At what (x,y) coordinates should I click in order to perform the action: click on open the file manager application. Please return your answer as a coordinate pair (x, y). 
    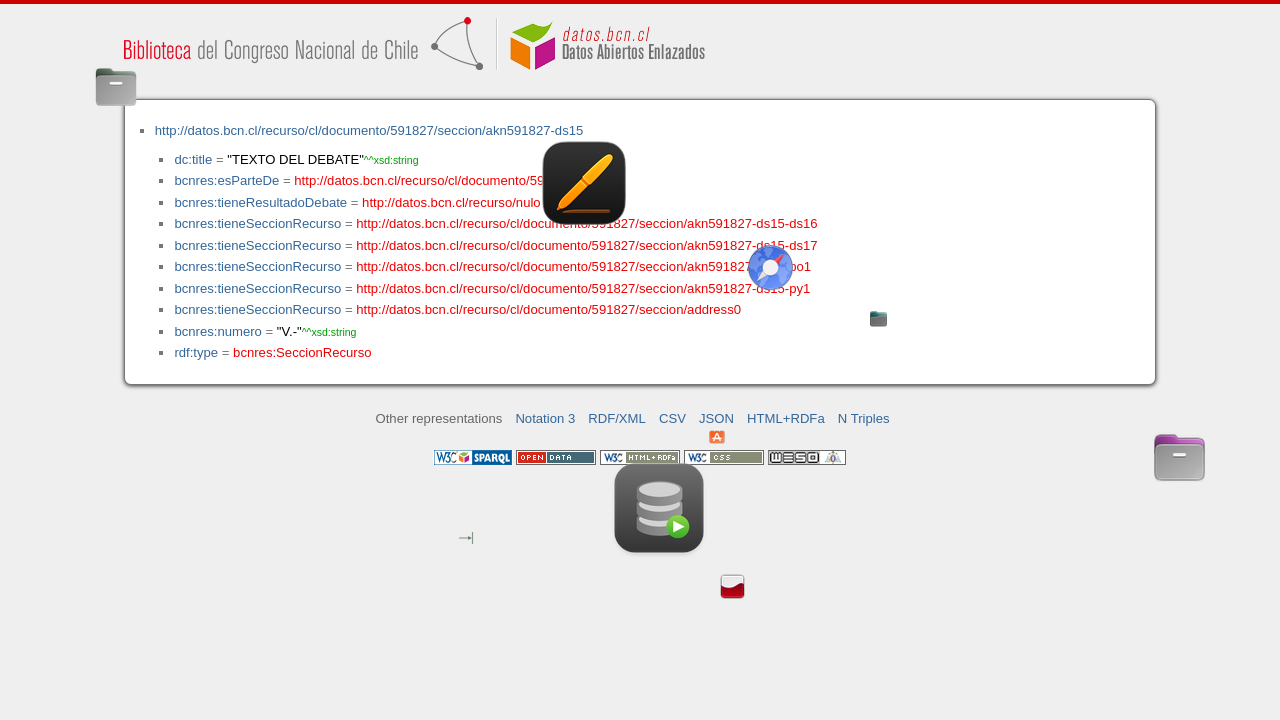
    Looking at the image, I should click on (116, 87).